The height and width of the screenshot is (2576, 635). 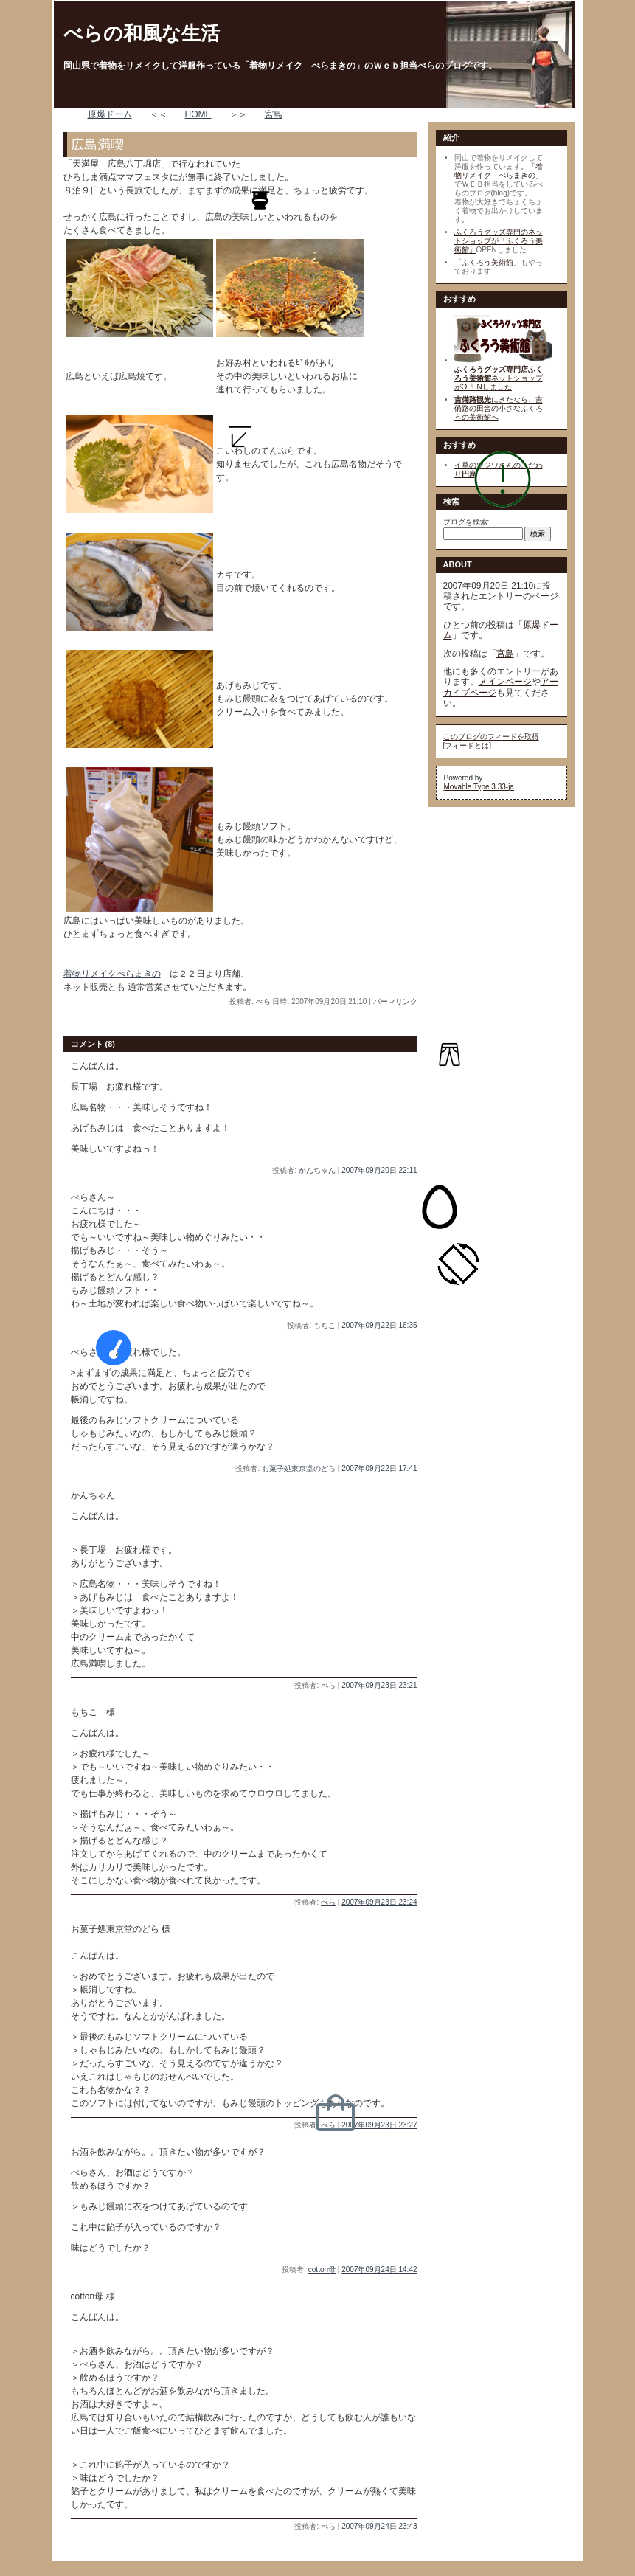 I want to click on indicates egg or egg-containing ingredients in food items, so click(x=440, y=1207).